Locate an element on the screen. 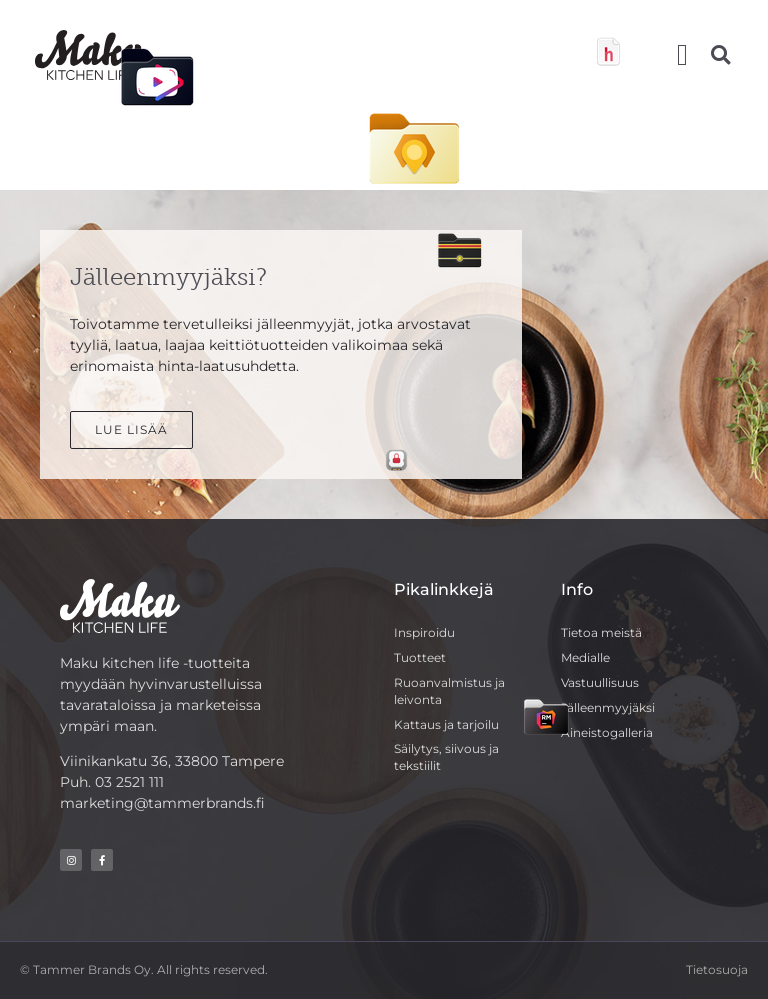 The image size is (768, 999). open folder containing youtube vanced files is located at coordinates (157, 79).